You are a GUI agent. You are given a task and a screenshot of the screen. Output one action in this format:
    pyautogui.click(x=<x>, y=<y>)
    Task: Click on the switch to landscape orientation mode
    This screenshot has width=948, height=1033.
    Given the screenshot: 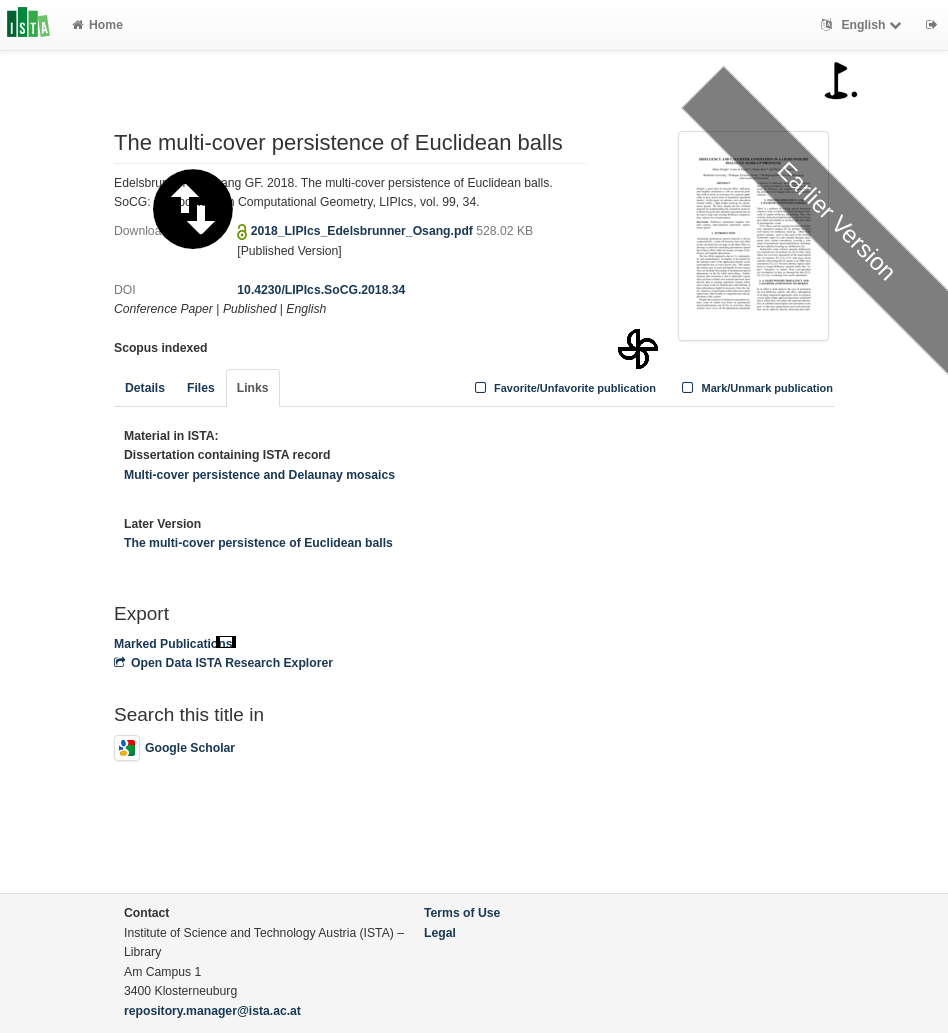 What is the action you would take?
    pyautogui.click(x=226, y=642)
    